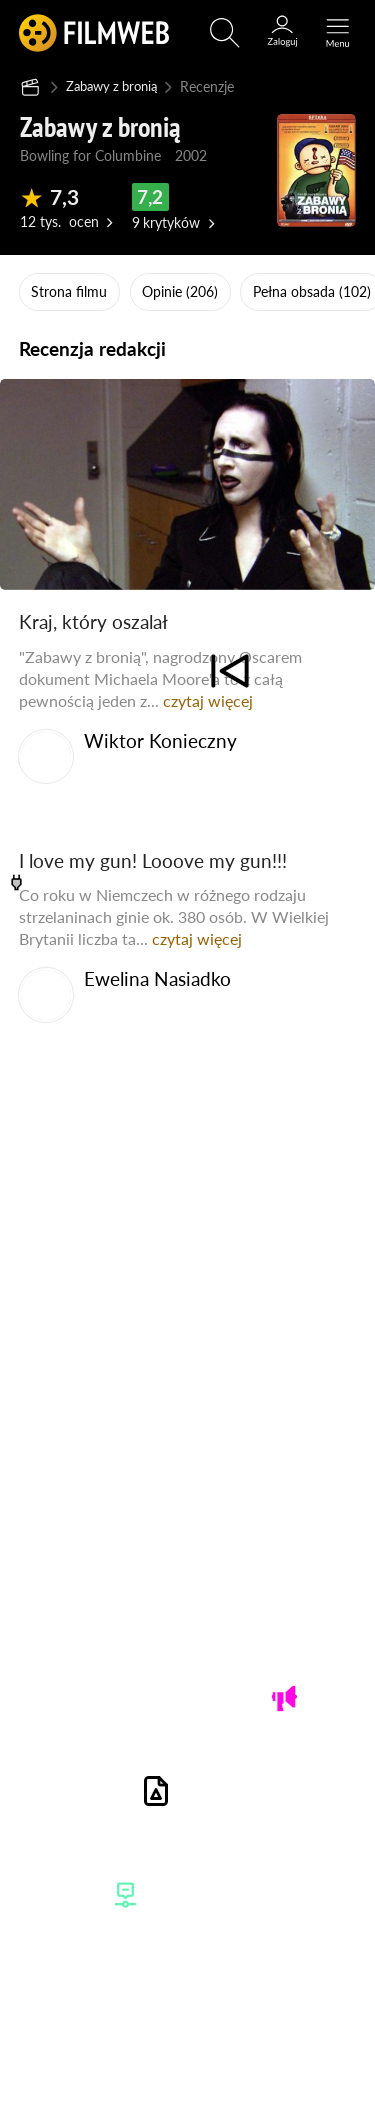 This screenshot has height=2112, width=375. What do you see at coordinates (230, 671) in the screenshot?
I see `skip to previous track` at bounding box center [230, 671].